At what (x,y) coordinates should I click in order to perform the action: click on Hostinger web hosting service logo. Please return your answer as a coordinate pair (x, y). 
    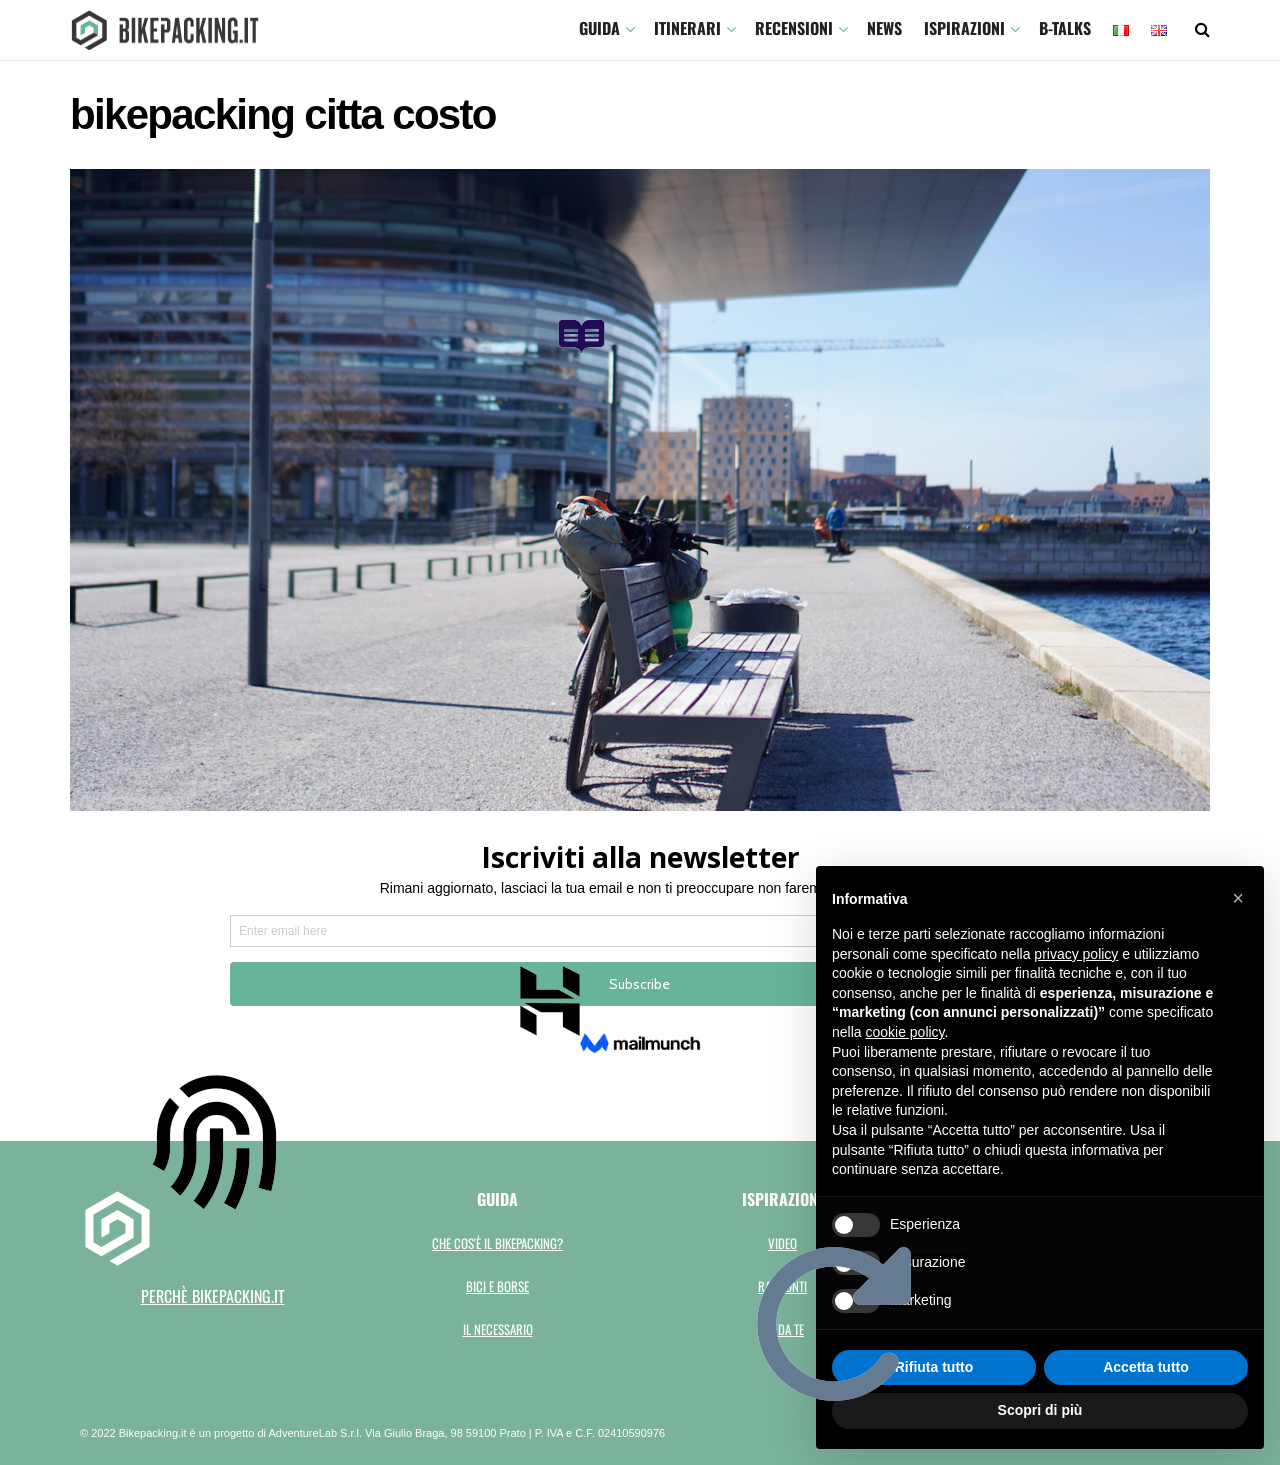
    Looking at the image, I should click on (550, 1001).